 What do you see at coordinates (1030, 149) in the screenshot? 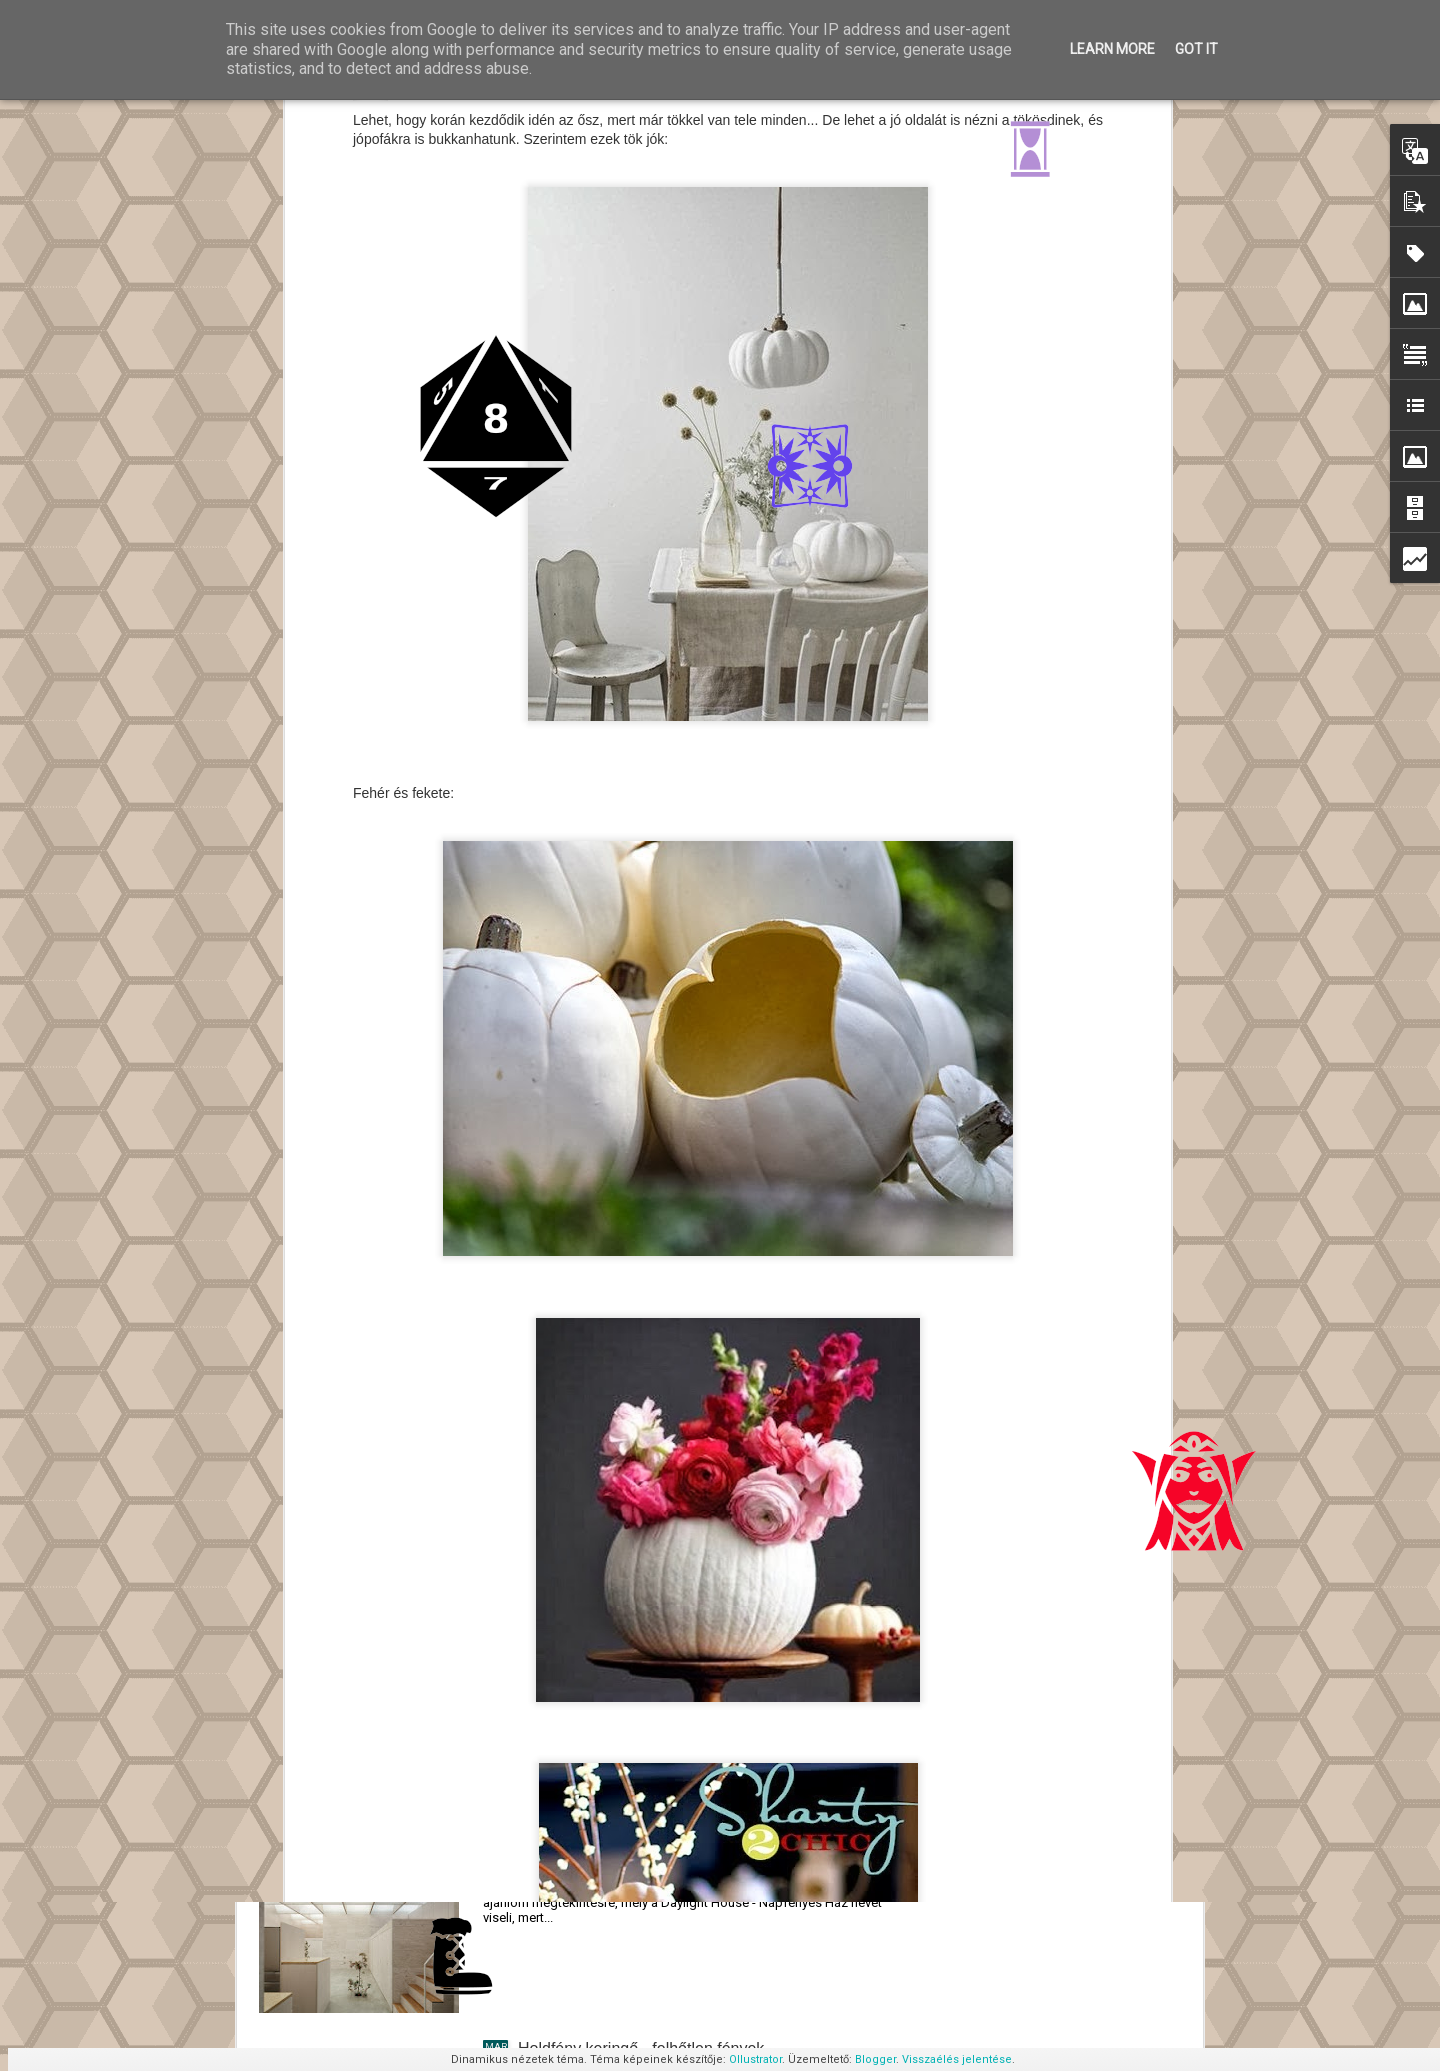
I see `indicates a loading or processing state` at bounding box center [1030, 149].